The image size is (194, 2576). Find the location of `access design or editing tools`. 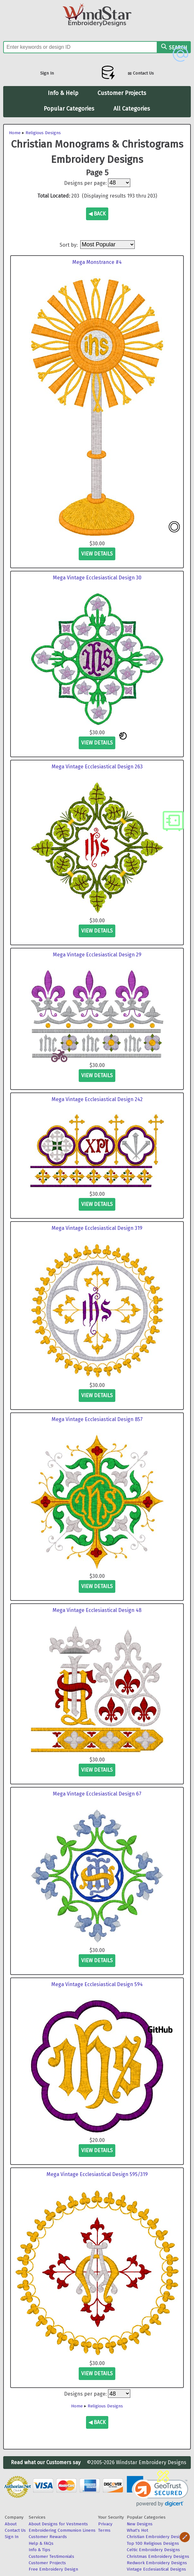

access design or editing tools is located at coordinates (163, 2476).